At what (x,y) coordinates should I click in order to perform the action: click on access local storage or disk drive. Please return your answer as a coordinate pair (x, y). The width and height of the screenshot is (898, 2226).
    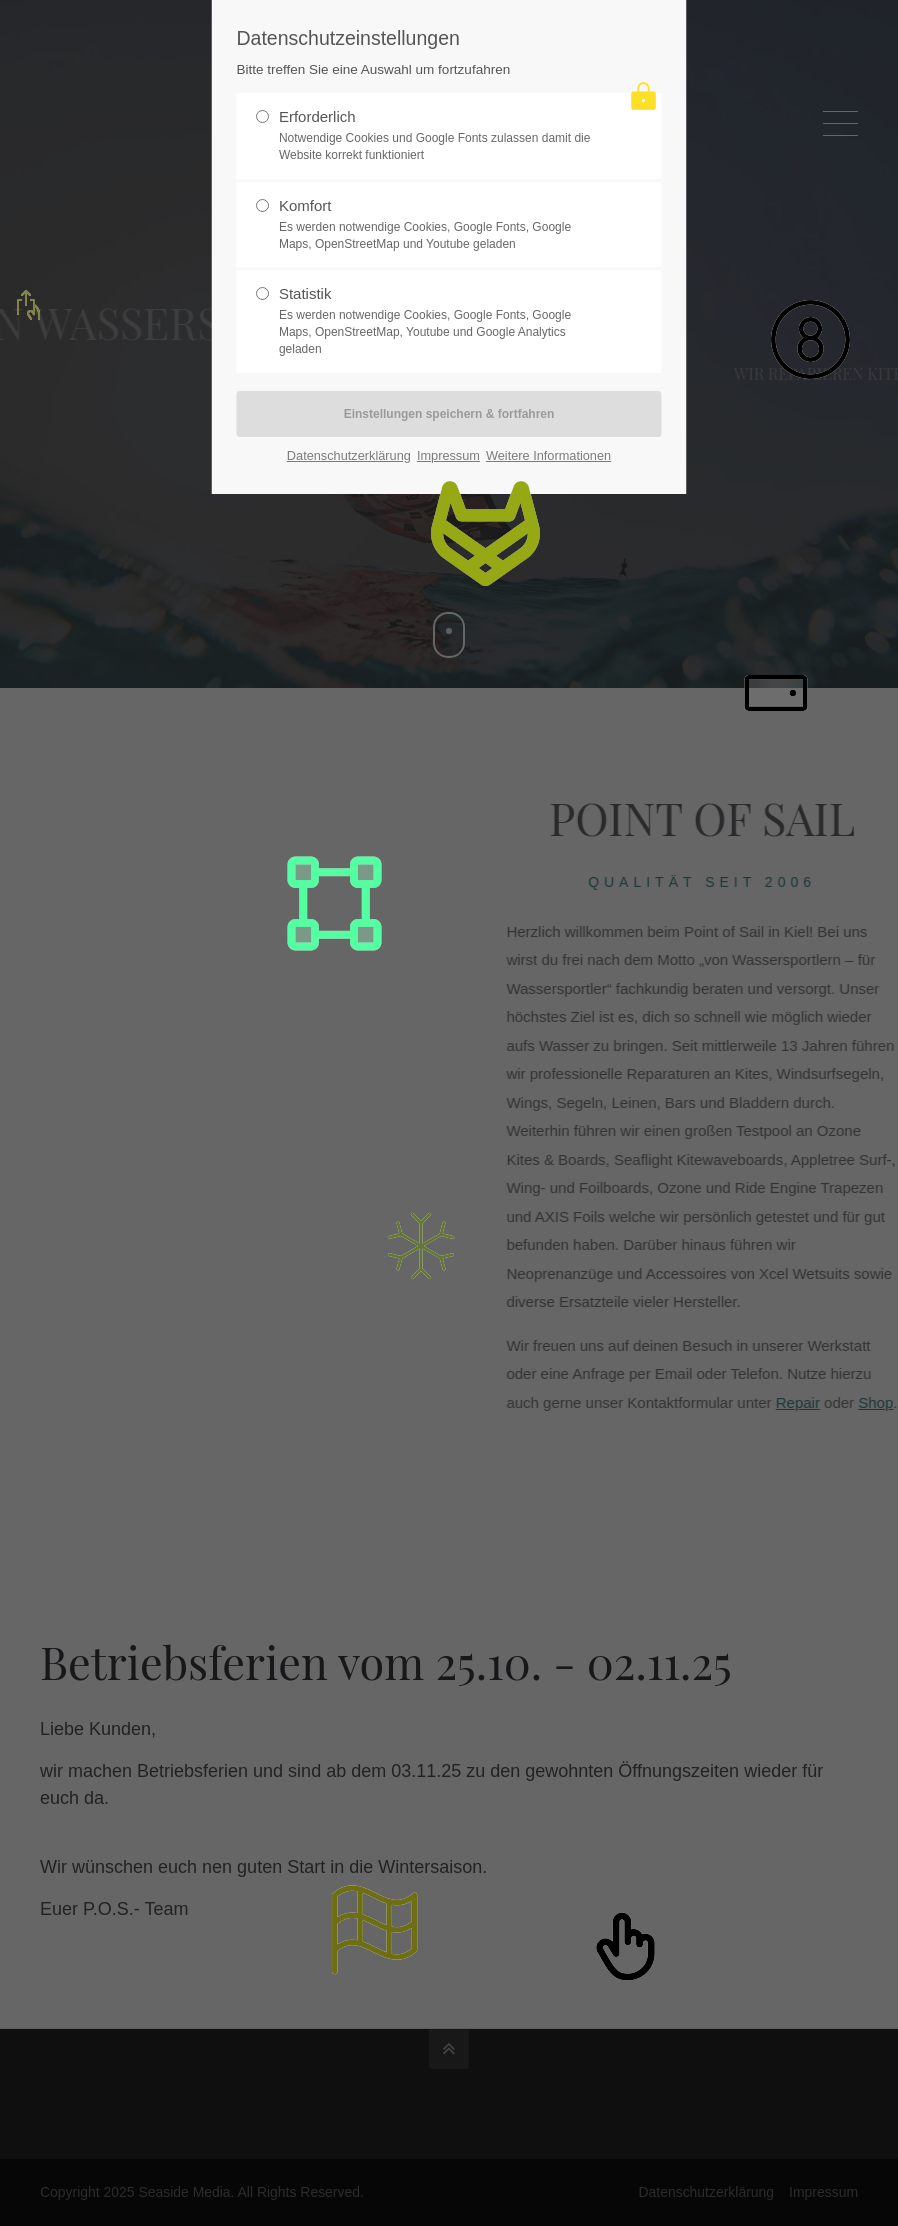
    Looking at the image, I should click on (776, 693).